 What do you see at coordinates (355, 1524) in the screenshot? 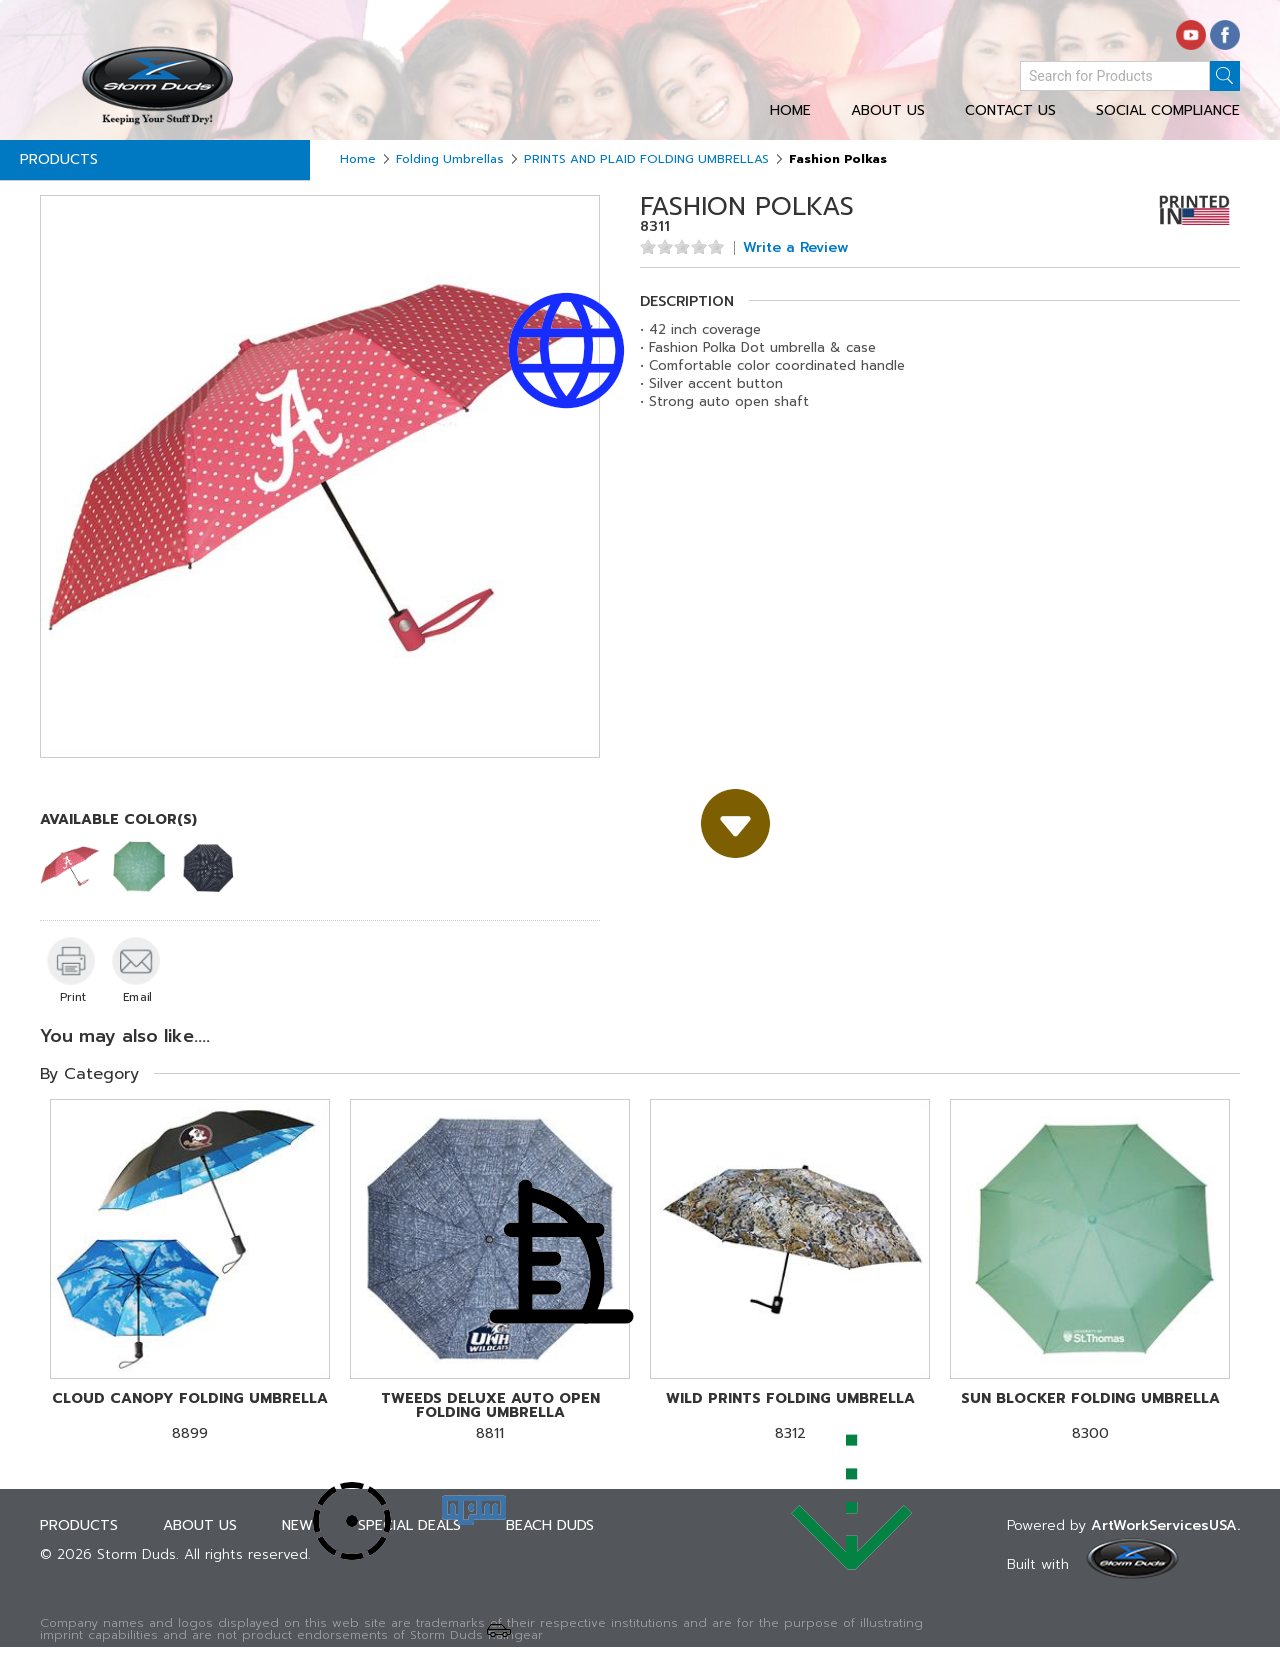
I see `create a new draft issue` at bounding box center [355, 1524].